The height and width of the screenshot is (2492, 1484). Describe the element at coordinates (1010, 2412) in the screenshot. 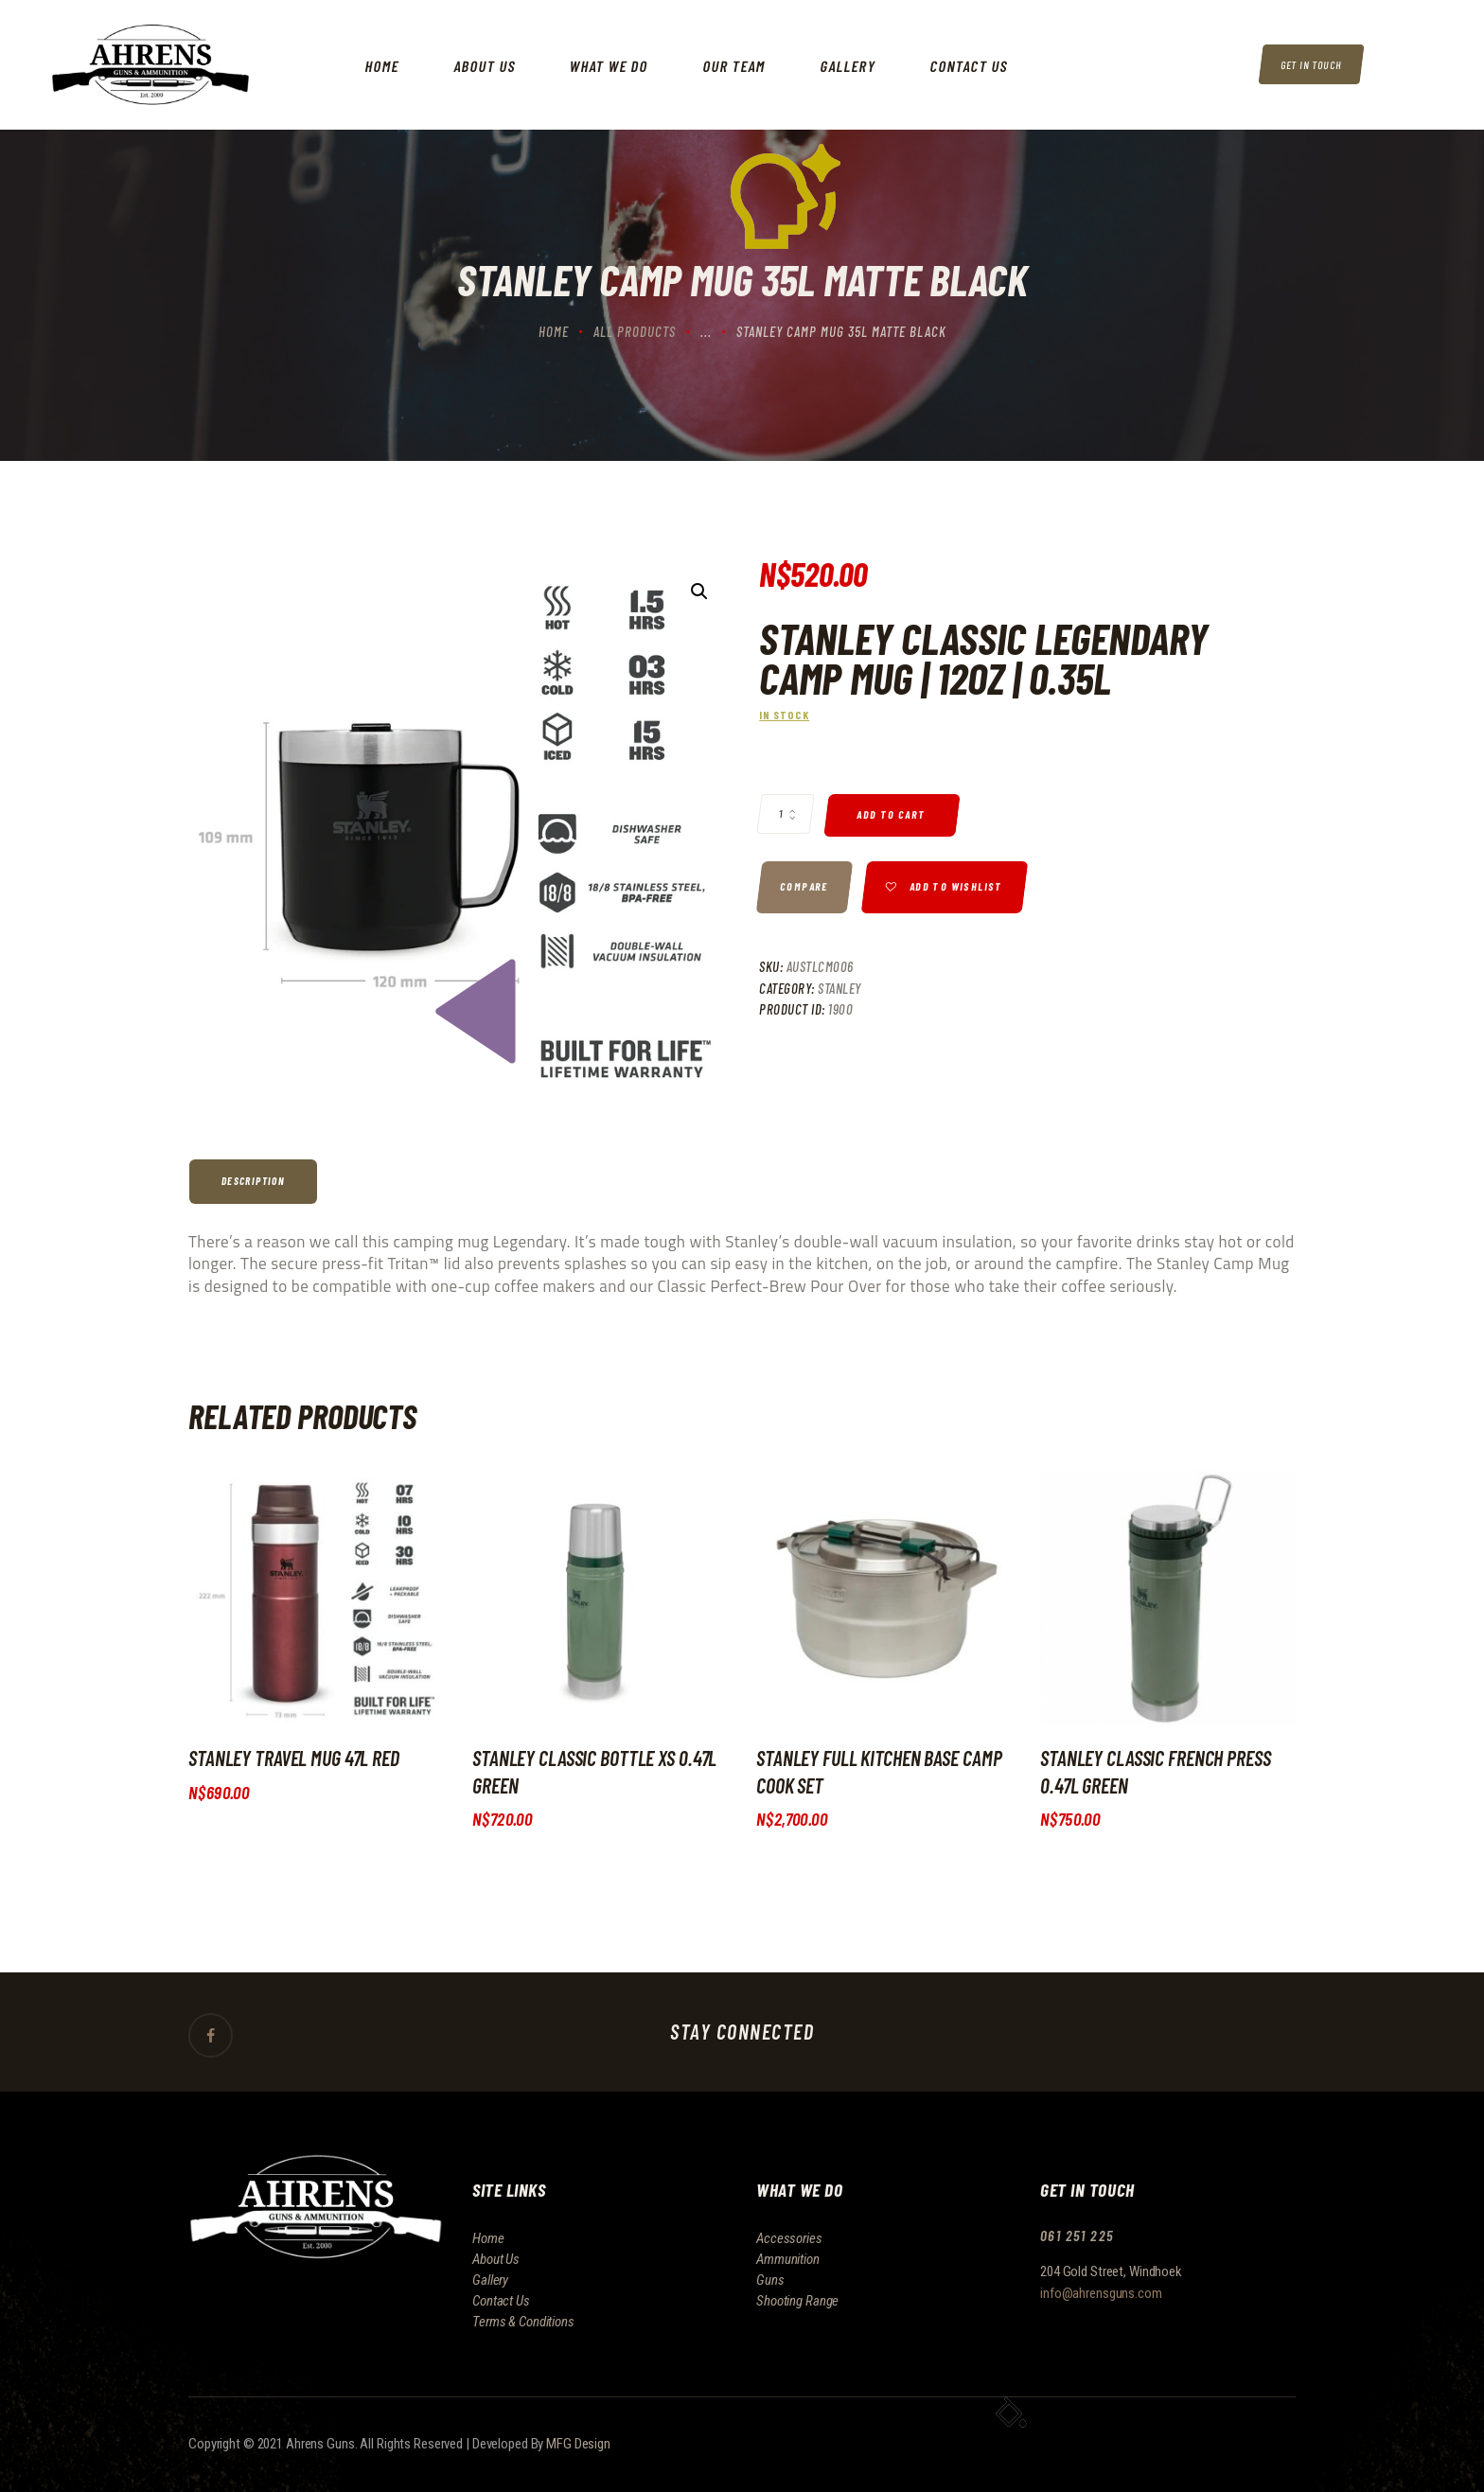

I see `access color fill or paint tool` at that location.